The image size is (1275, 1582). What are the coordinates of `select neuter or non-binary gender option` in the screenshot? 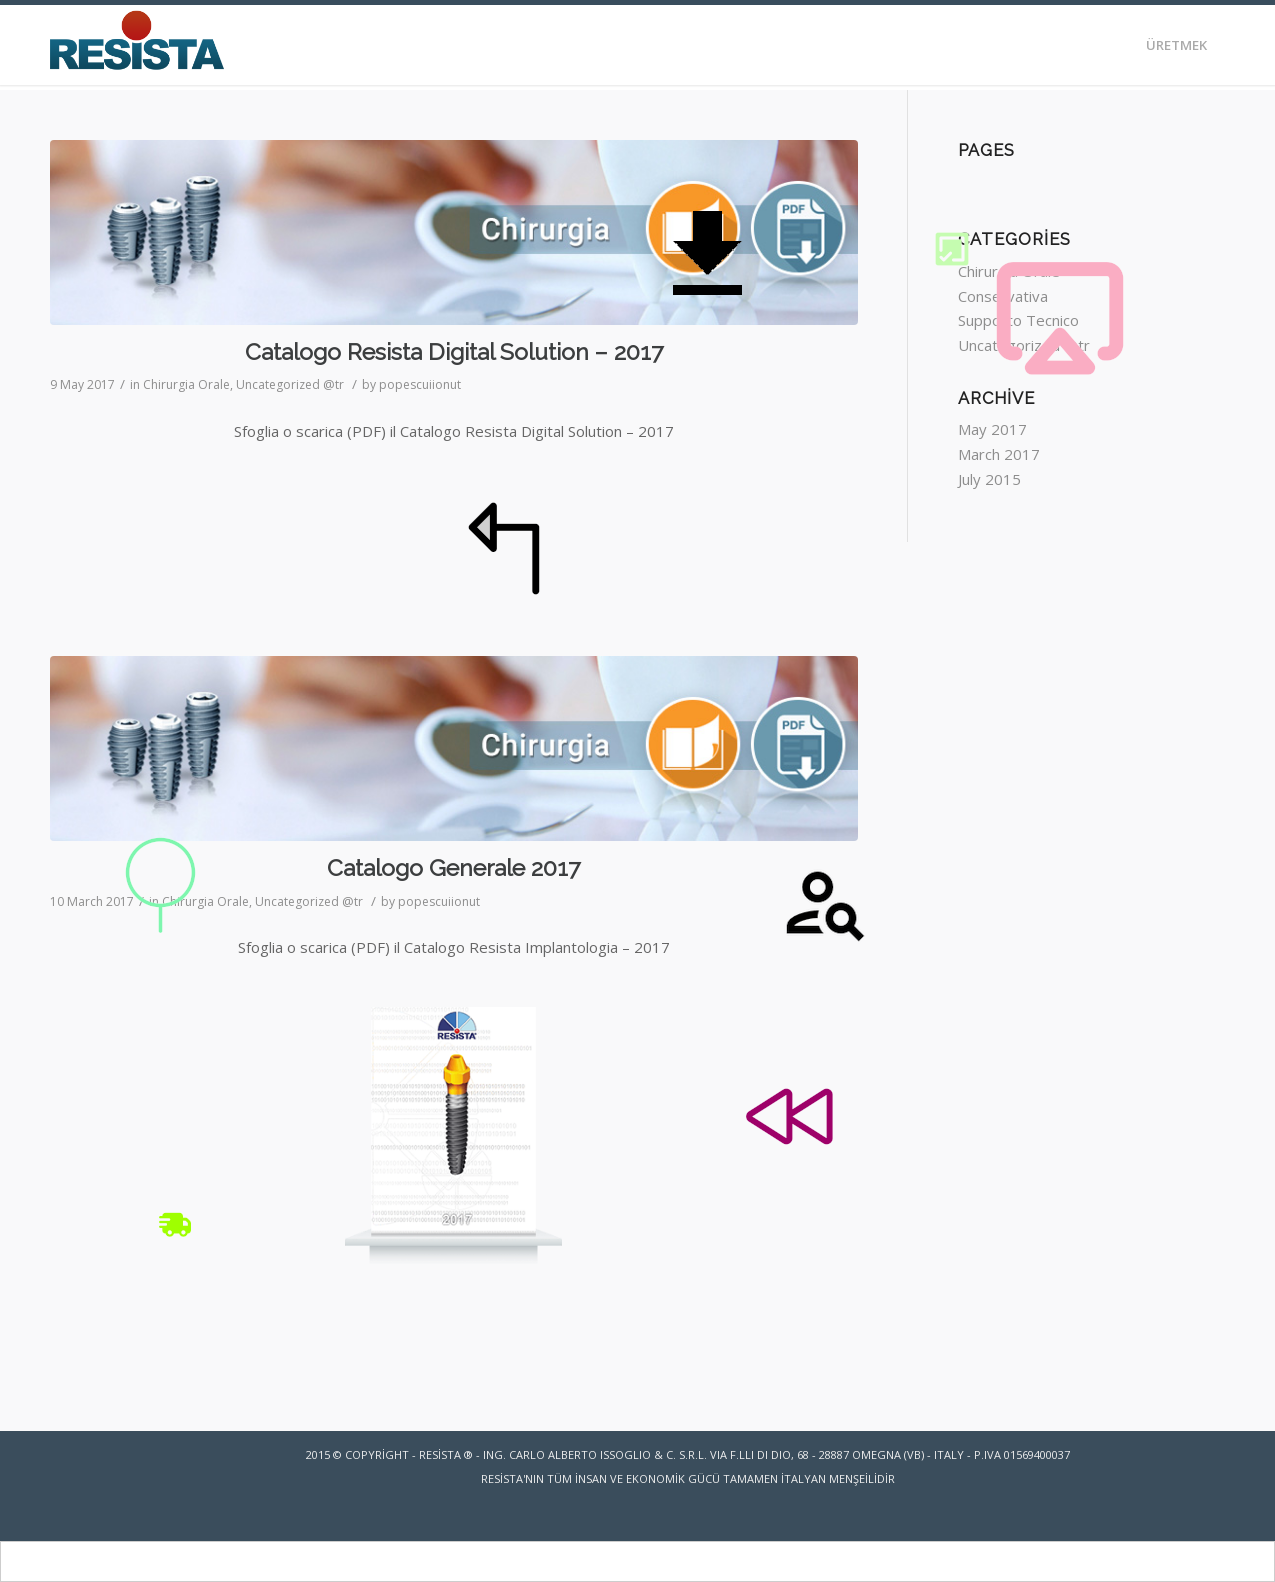 It's located at (160, 883).